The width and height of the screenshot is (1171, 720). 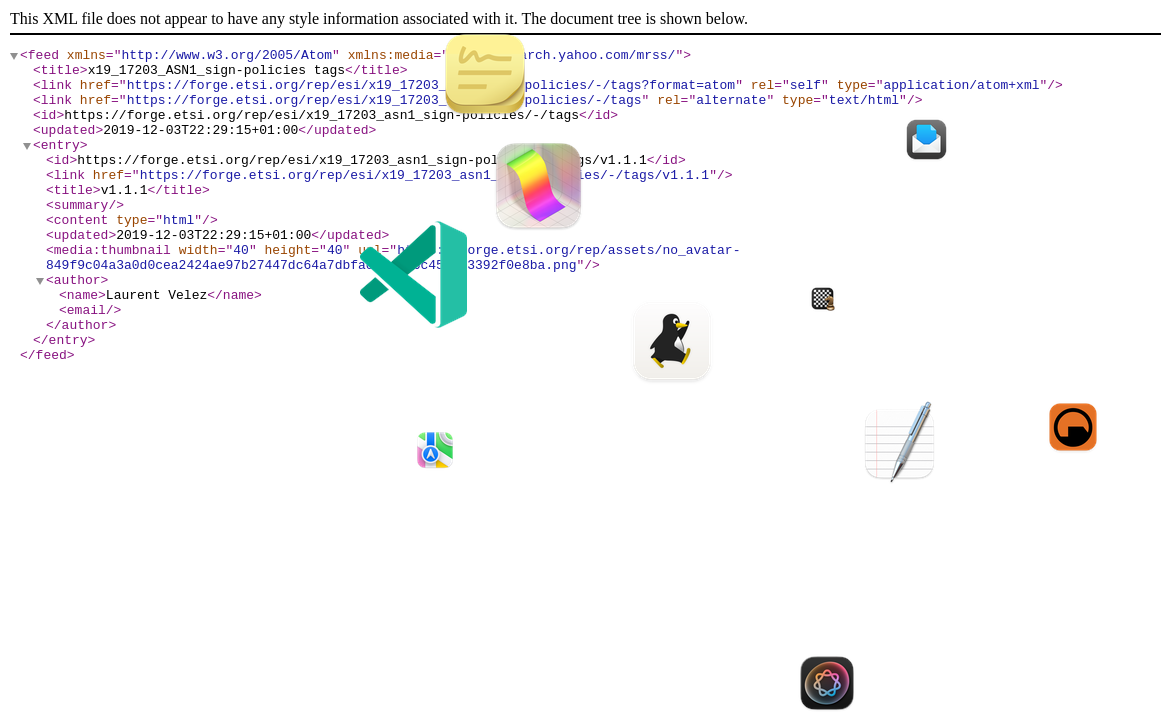 I want to click on open TextEdit app for basic text editing, so click(x=899, y=443).